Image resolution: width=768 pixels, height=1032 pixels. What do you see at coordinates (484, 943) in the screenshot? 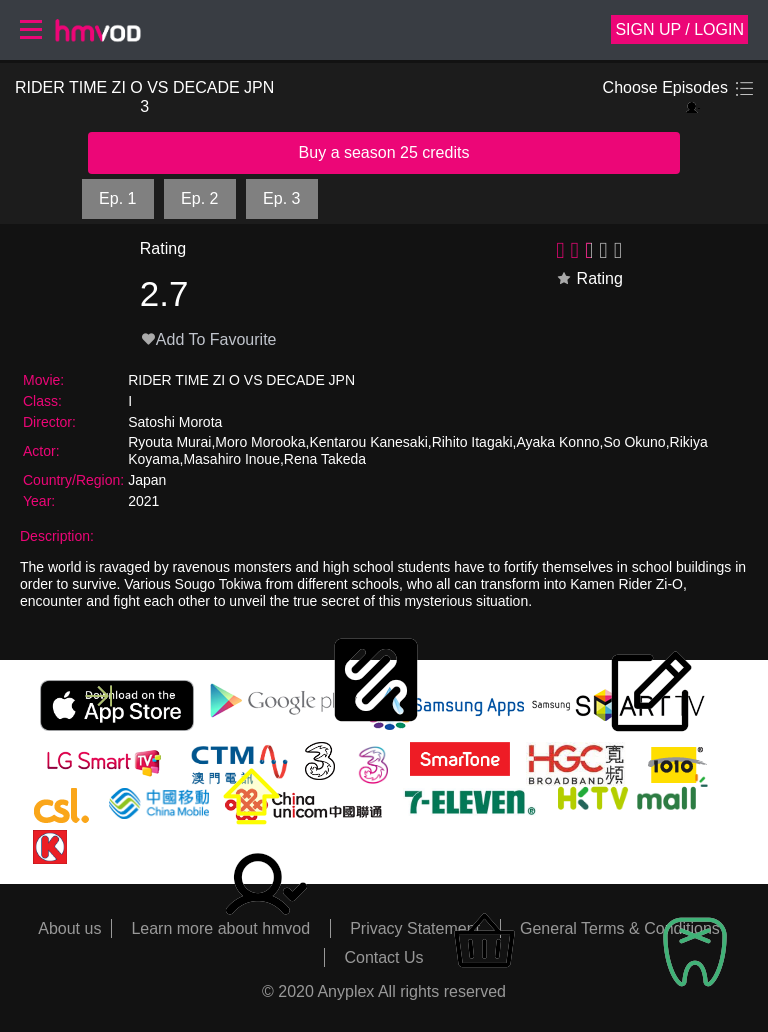
I see `view shopping basket` at bounding box center [484, 943].